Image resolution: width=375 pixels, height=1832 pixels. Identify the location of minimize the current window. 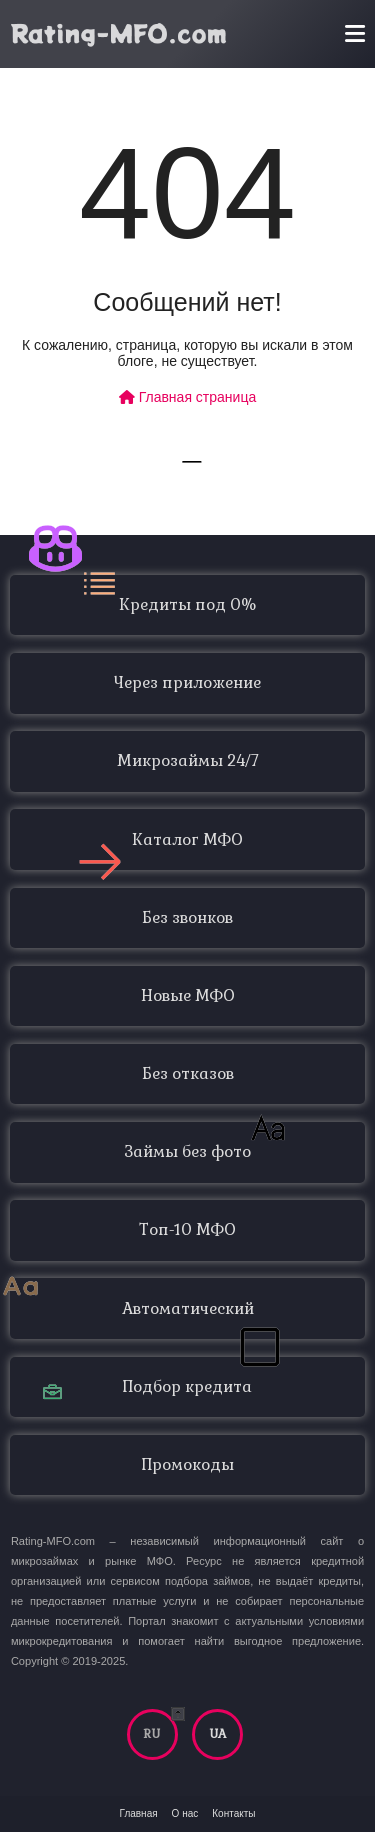
(191, 461).